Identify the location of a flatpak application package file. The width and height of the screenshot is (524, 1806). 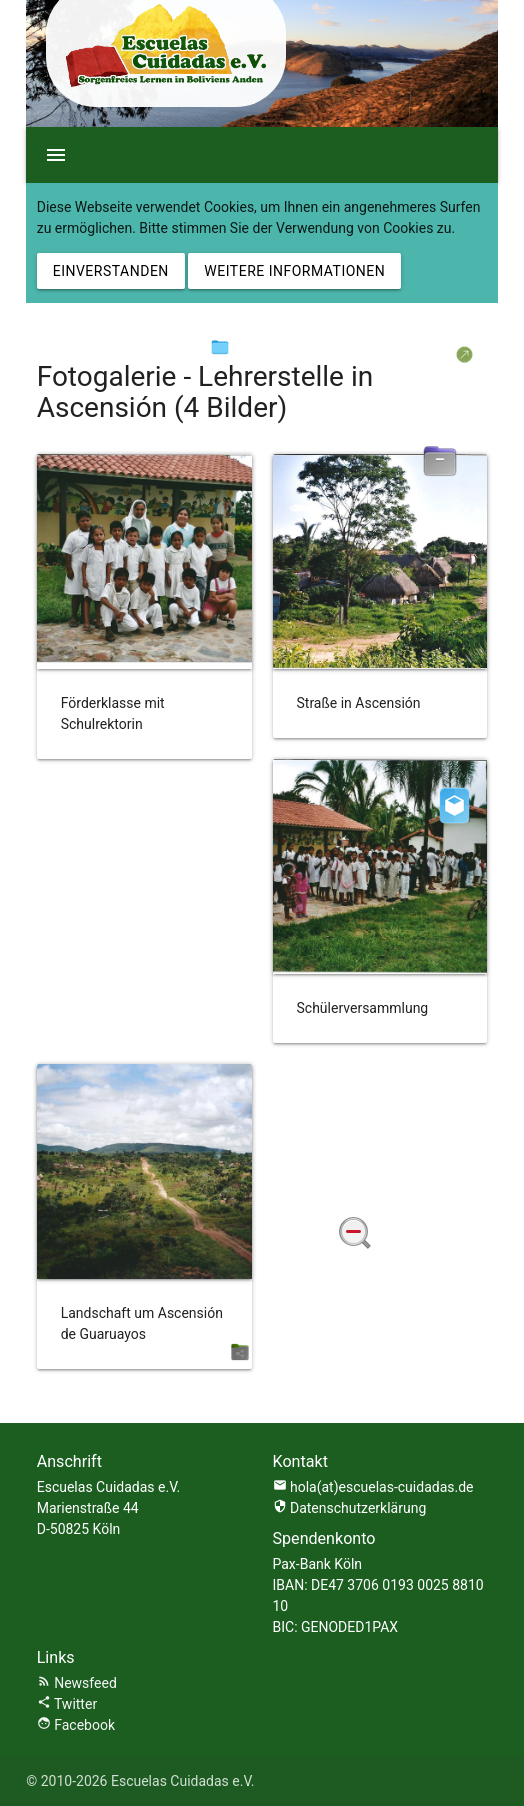
(454, 805).